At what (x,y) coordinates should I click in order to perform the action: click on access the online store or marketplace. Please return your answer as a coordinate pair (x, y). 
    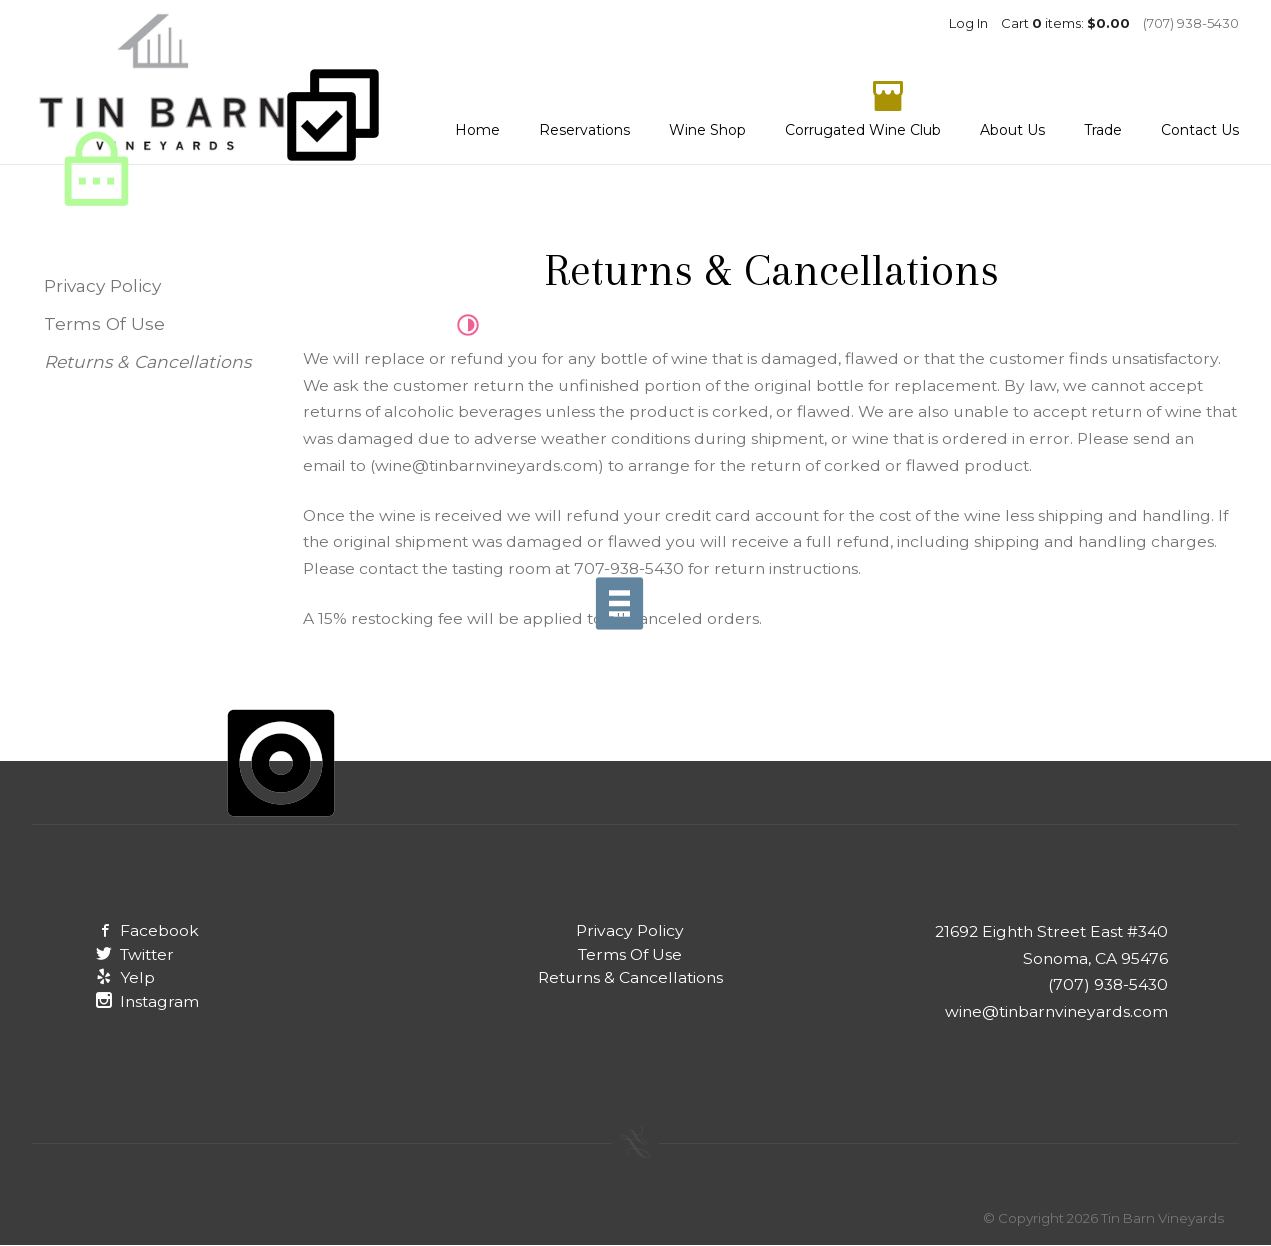
    Looking at the image, I should click on (888, 96).